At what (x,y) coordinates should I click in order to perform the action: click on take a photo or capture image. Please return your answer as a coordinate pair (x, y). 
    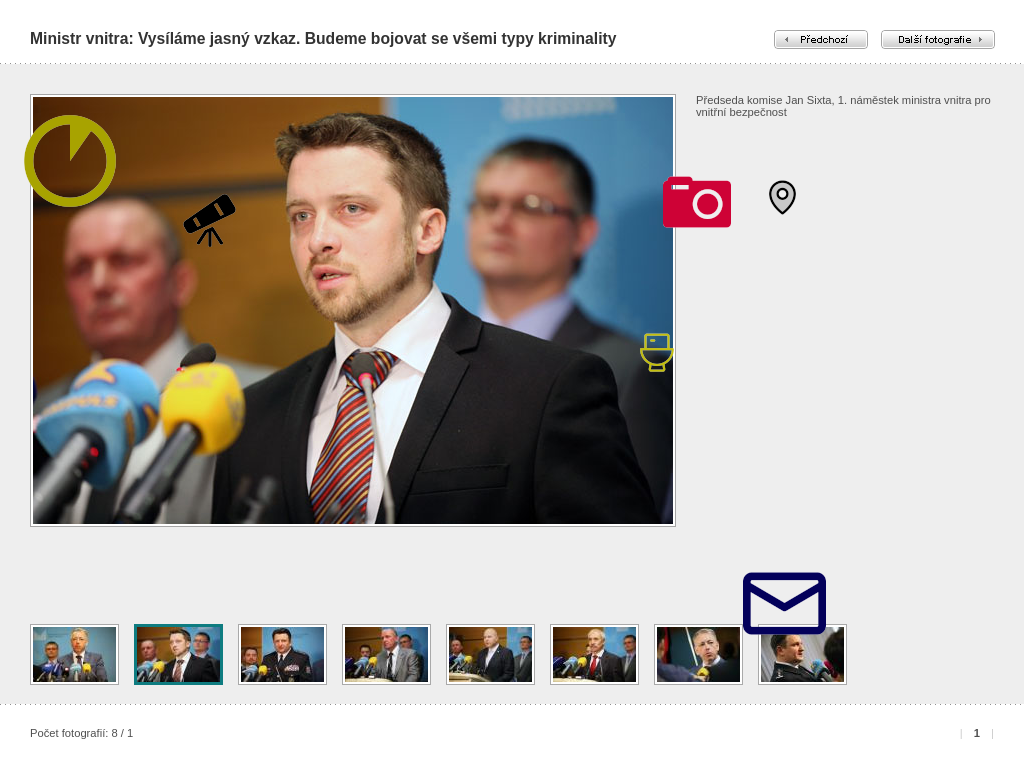
    Looking at the image, I should click on (697, 202).